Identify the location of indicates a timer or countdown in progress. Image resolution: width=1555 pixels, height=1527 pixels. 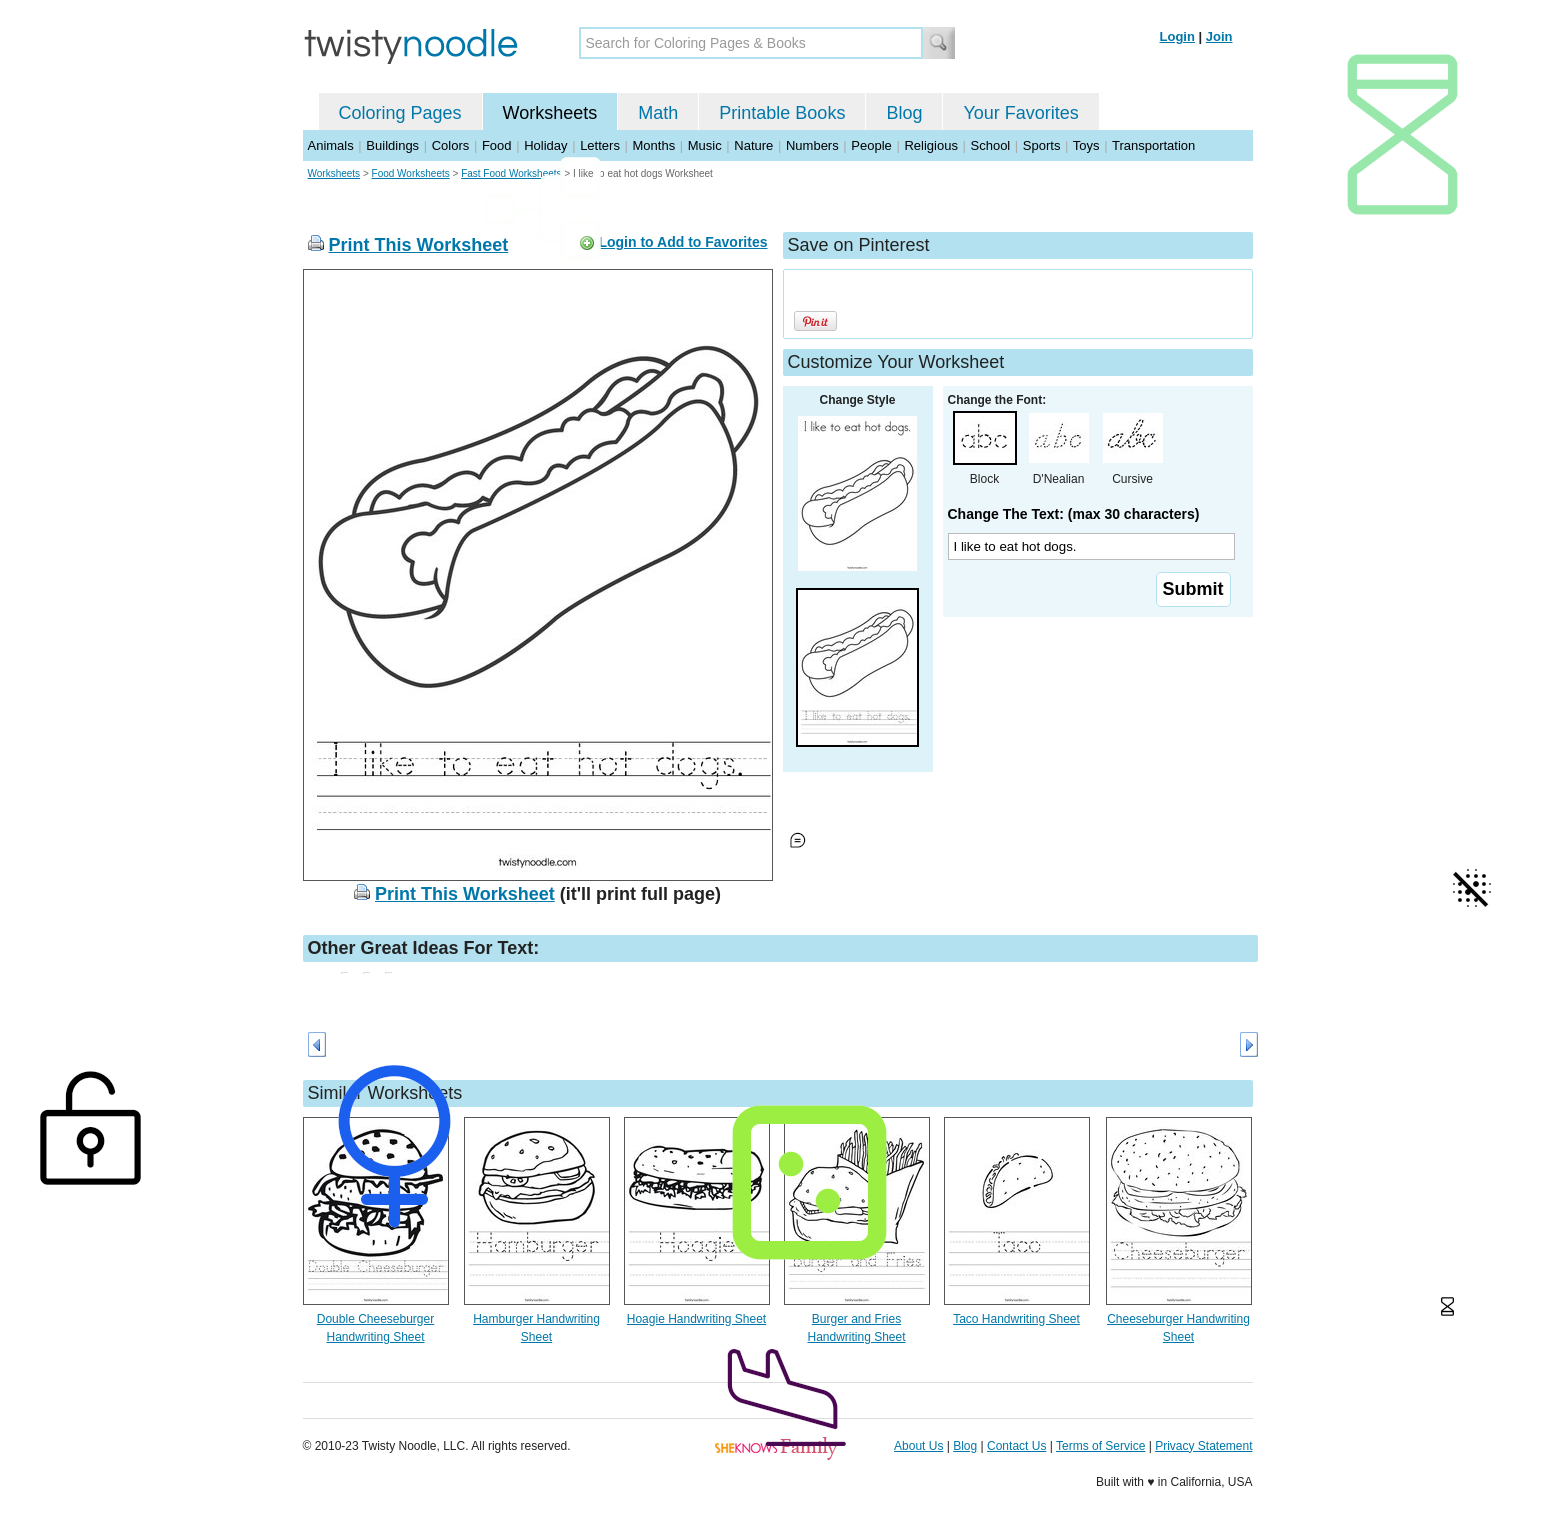
(1402, 134).